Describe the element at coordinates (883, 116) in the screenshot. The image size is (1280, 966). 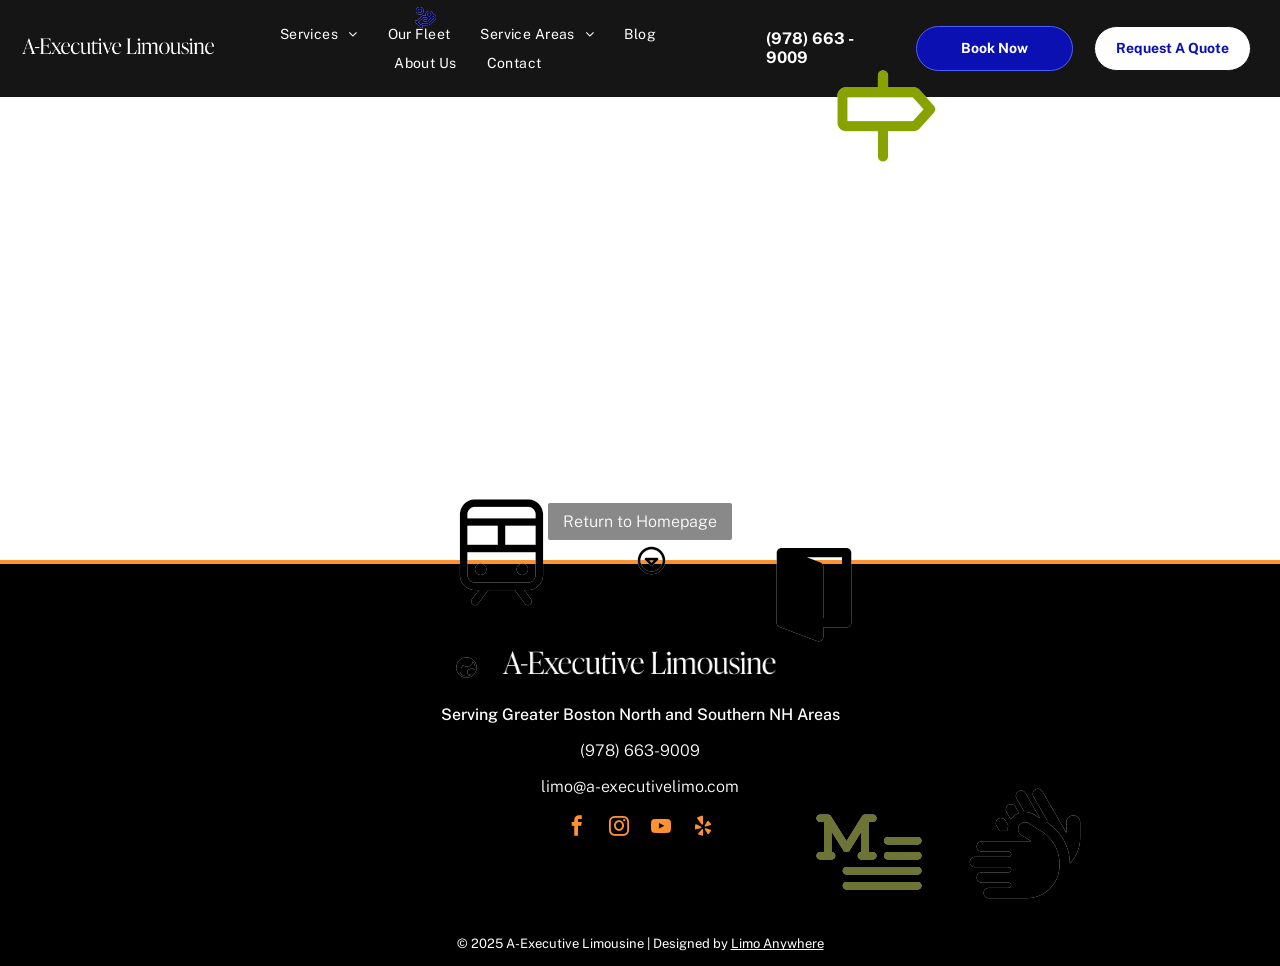
I see `navigate to directions or wayfinding` at that location.